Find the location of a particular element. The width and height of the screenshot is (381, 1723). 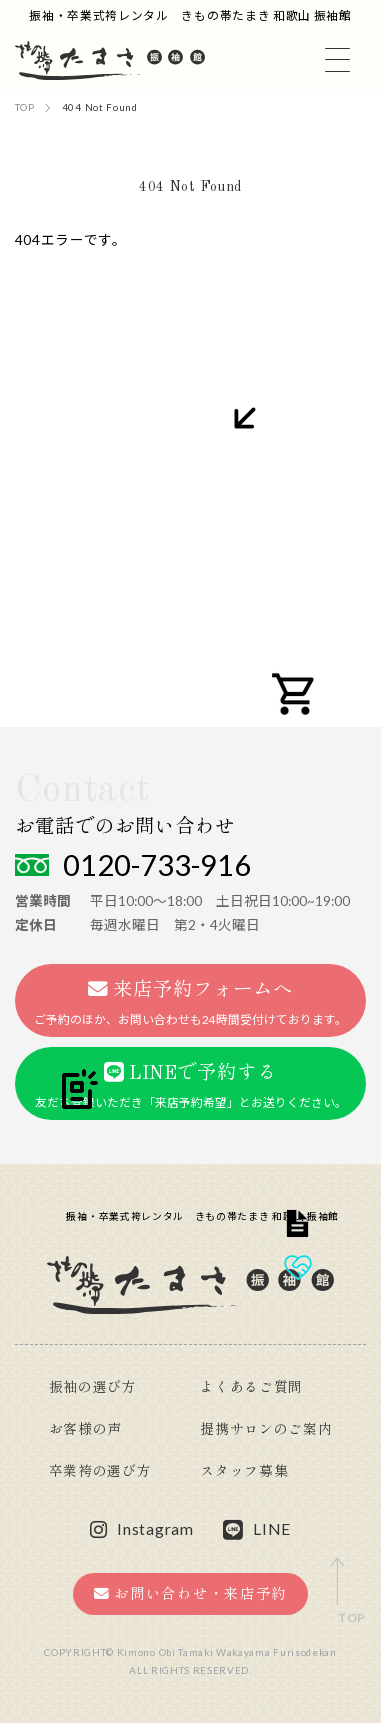

view your shopping cart is located at coordinates (295, 694).